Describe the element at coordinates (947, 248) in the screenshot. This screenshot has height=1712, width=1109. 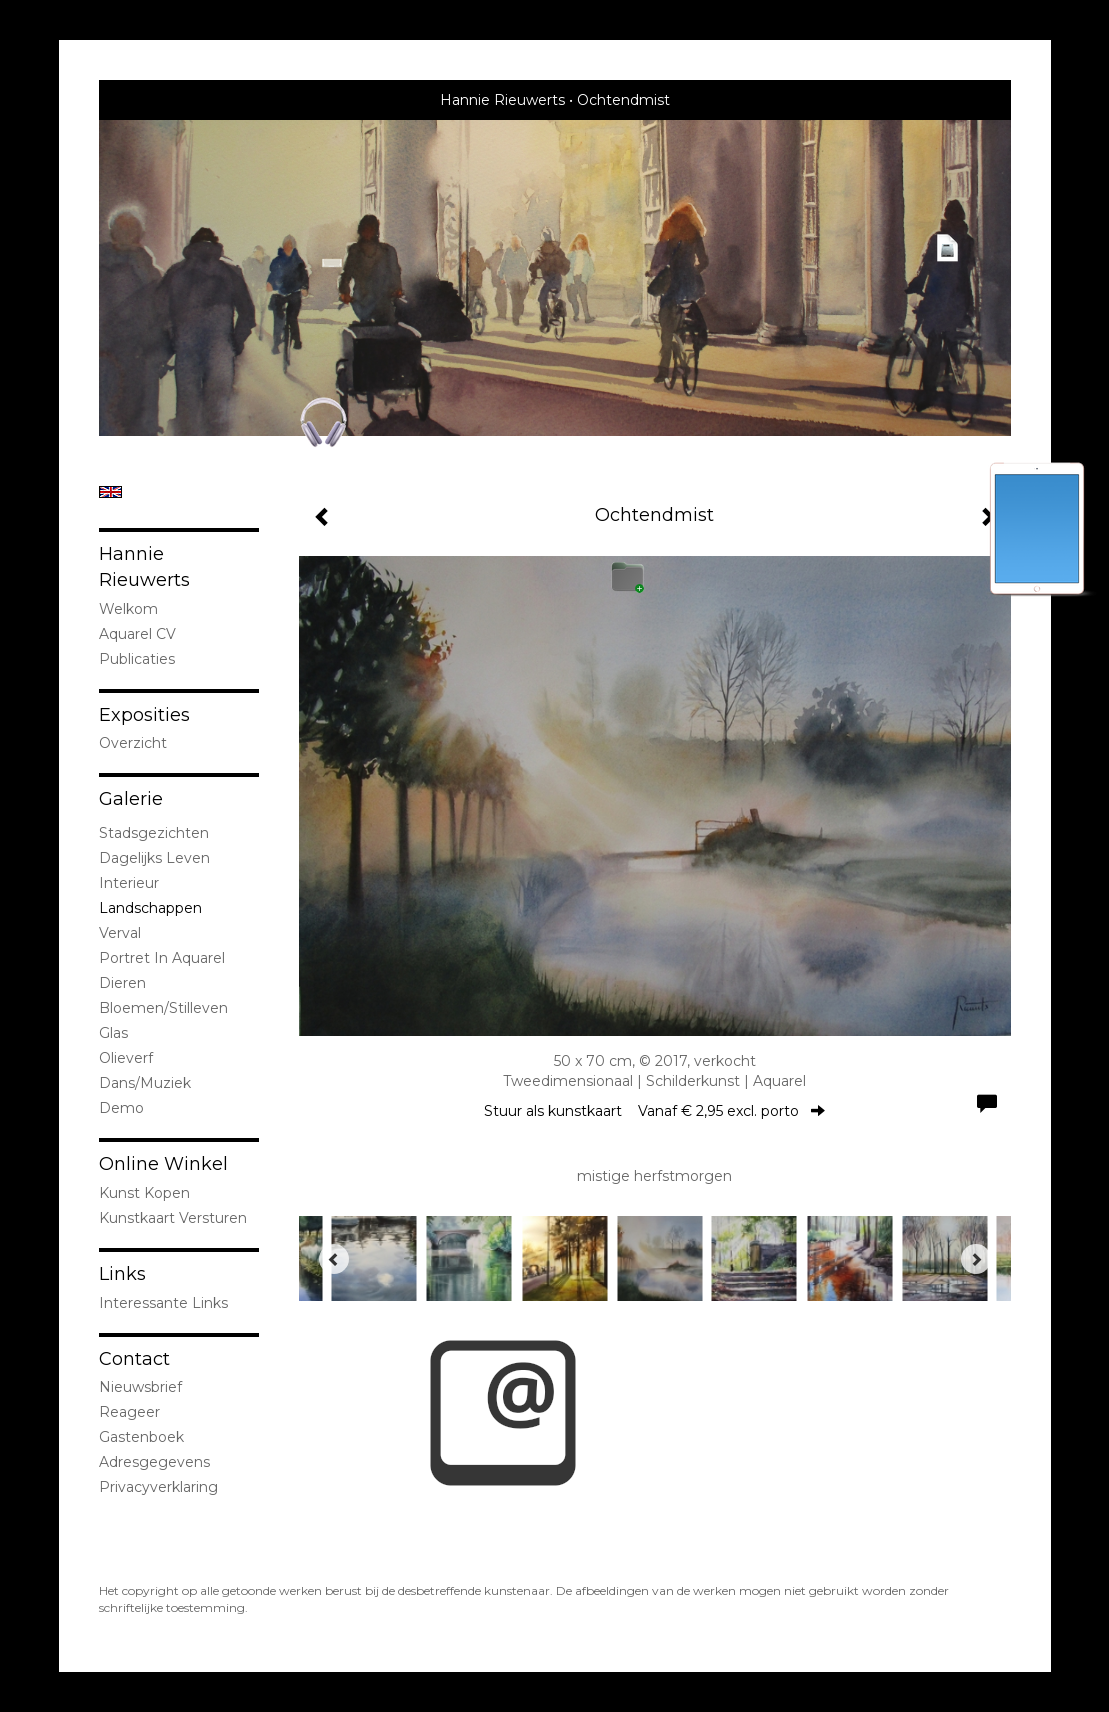
I see `mount a disk image file` at that location.